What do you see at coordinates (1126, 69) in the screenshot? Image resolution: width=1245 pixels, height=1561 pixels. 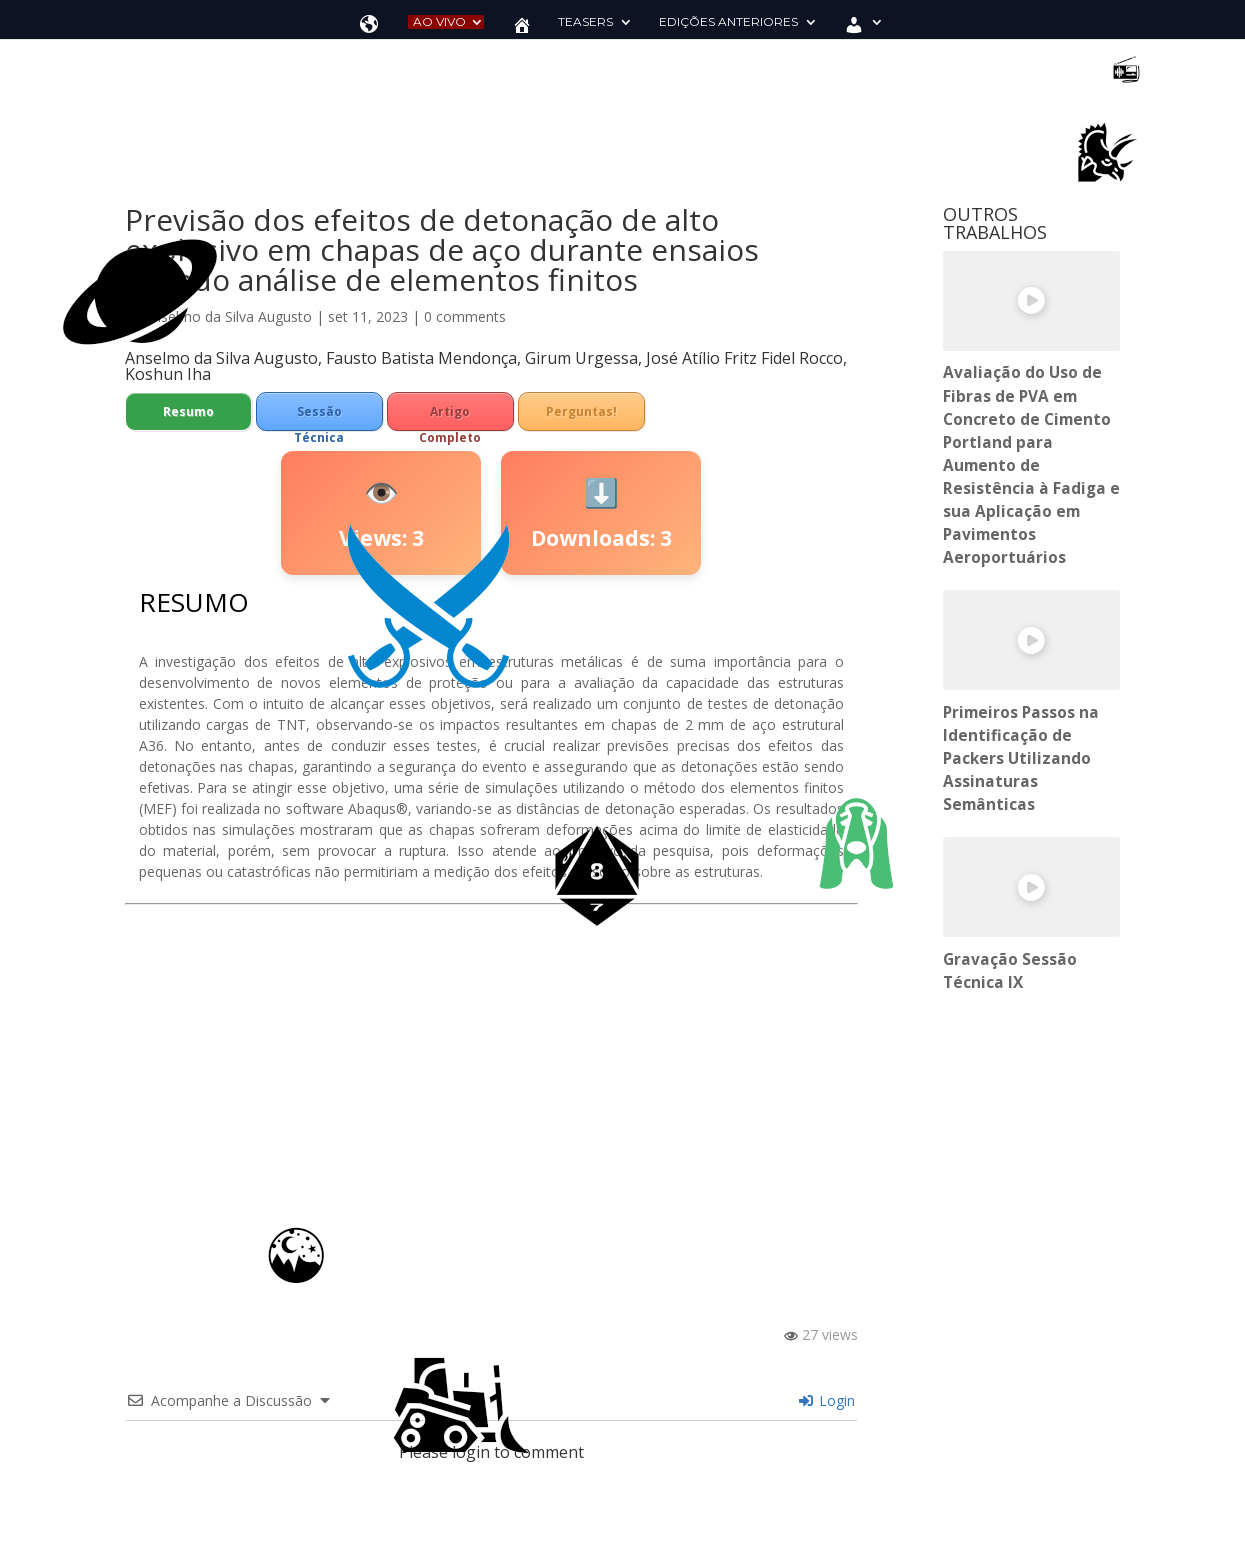 I see `access radio or audio streaming features` at bounding box center [1126, 69].